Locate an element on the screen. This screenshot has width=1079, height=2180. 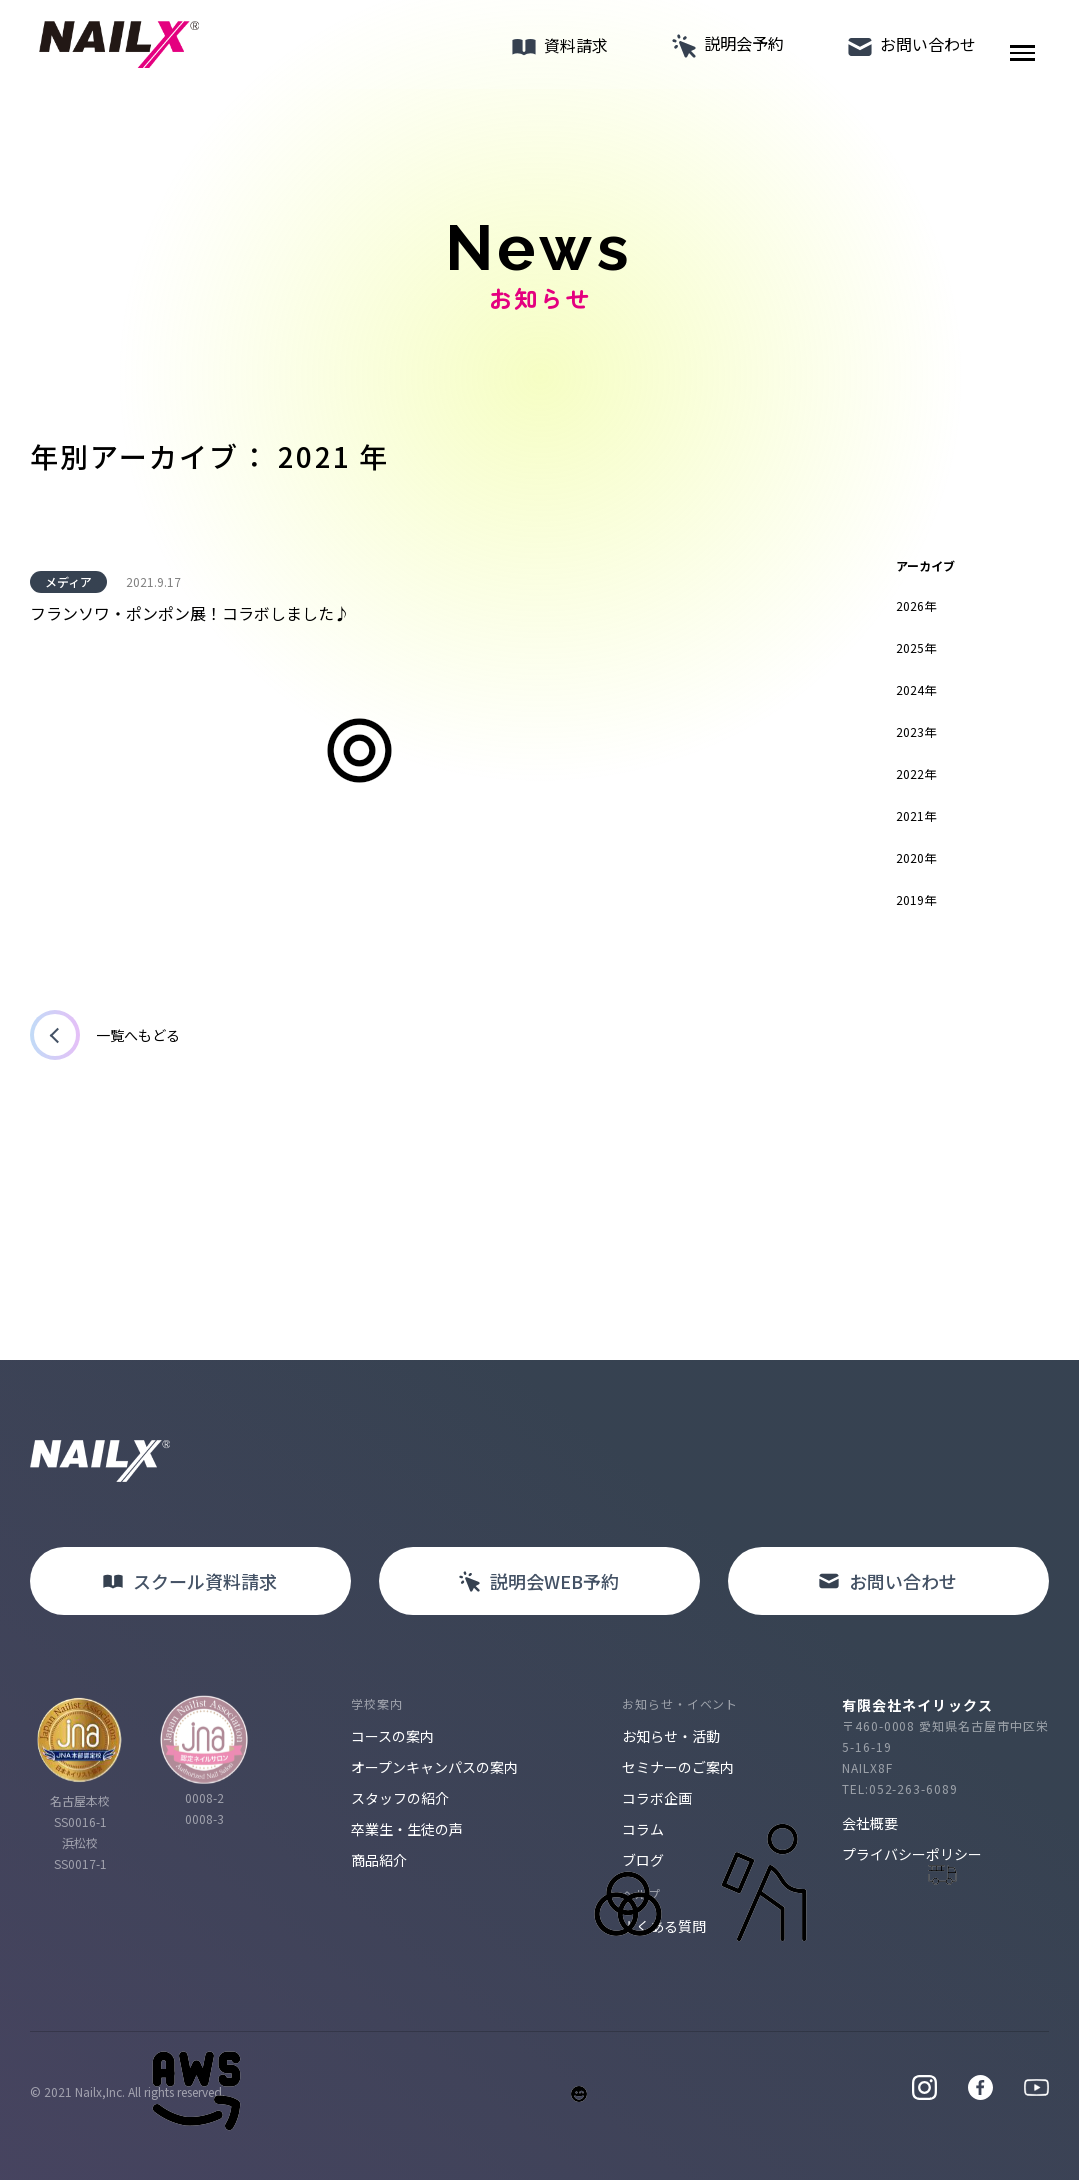
add a playful or winking emoji reaction is located at coordinates (579, 2094).